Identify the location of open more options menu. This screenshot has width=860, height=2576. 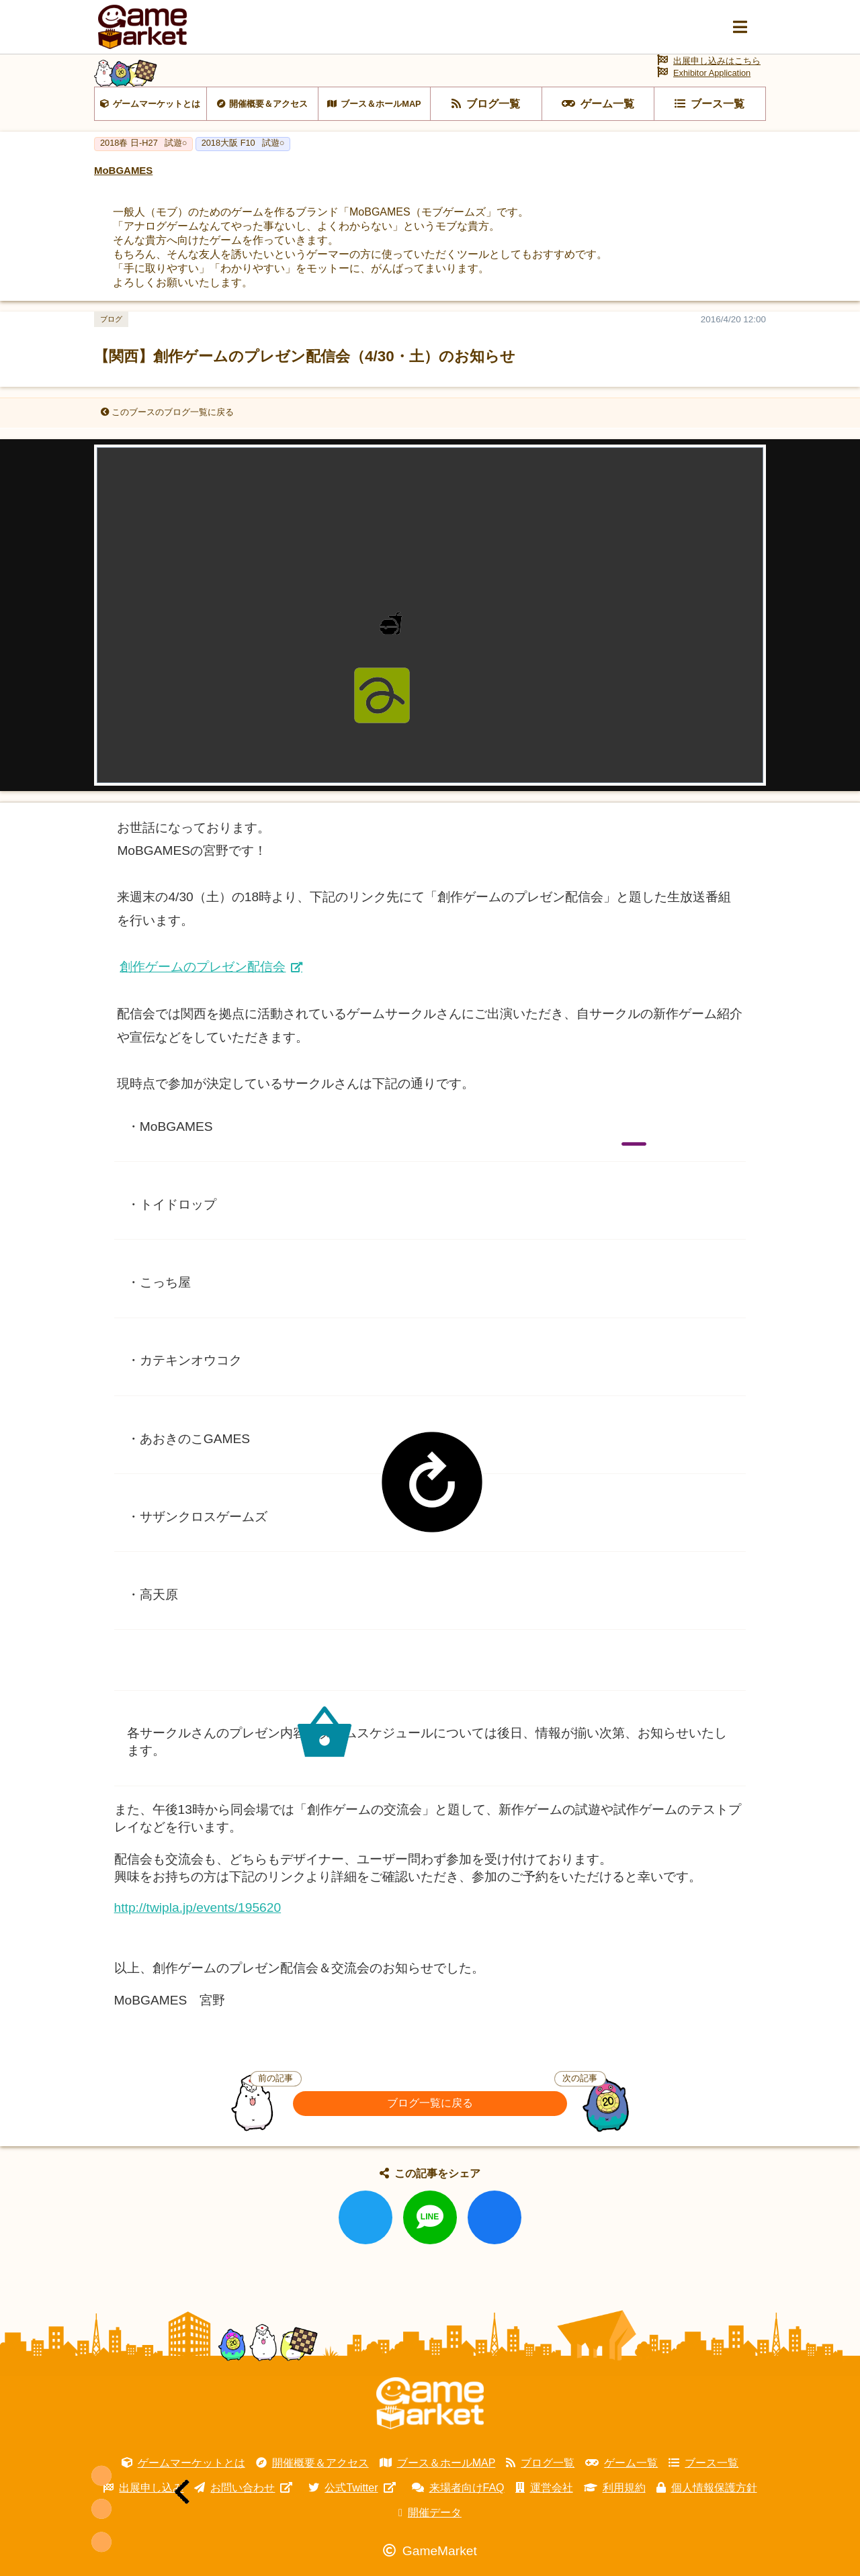
(101, 2509).